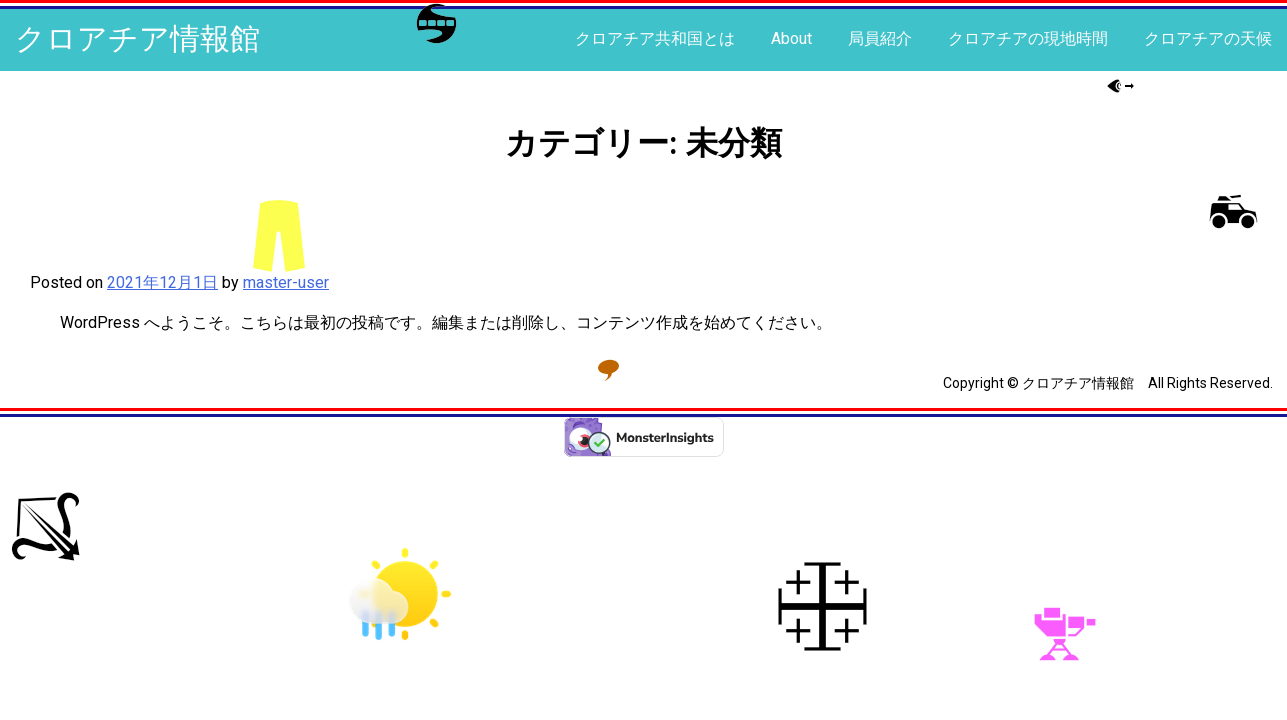 The width and height of the screenshot is (1287, 720). I want to click on access video or media gallery, so click(436, 23).